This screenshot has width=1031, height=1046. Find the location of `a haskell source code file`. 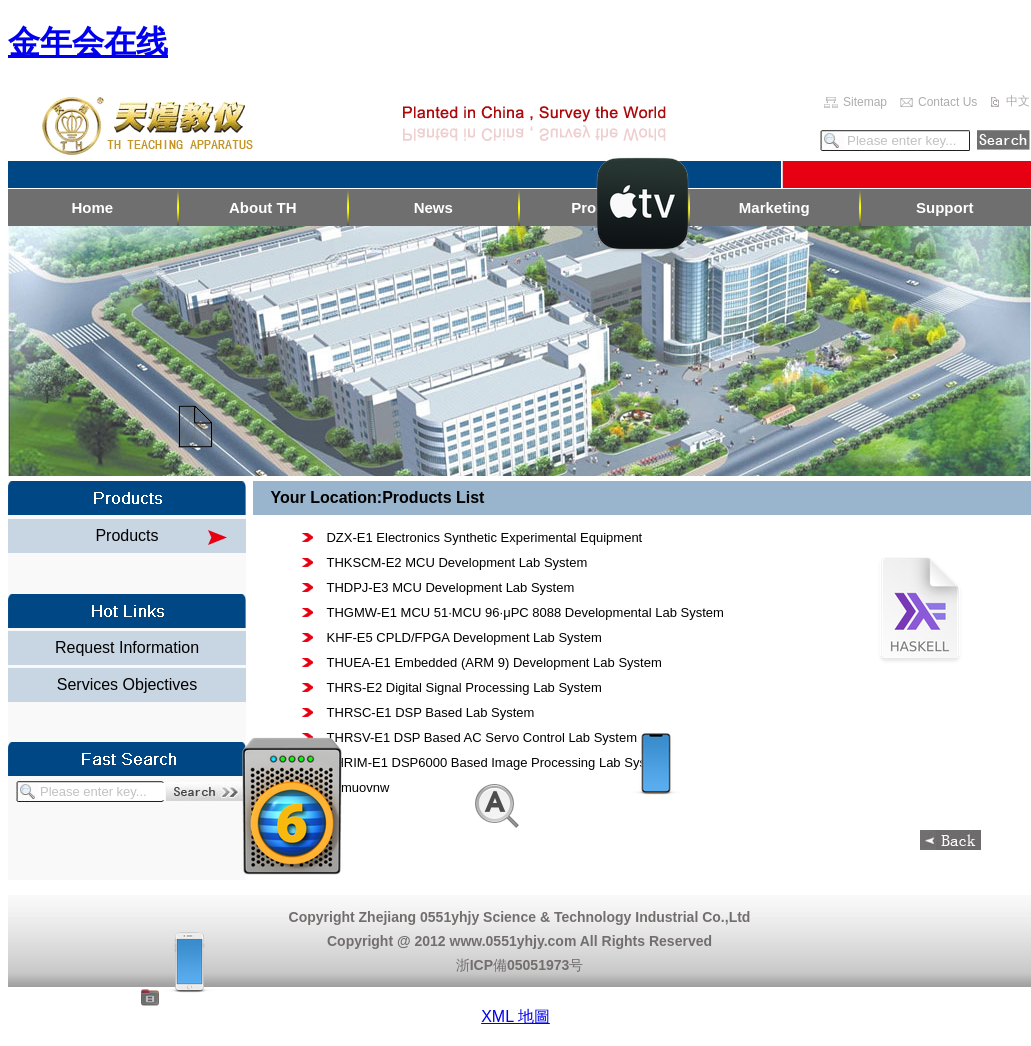

a haskell source code file is located at coordinates (920, 610).